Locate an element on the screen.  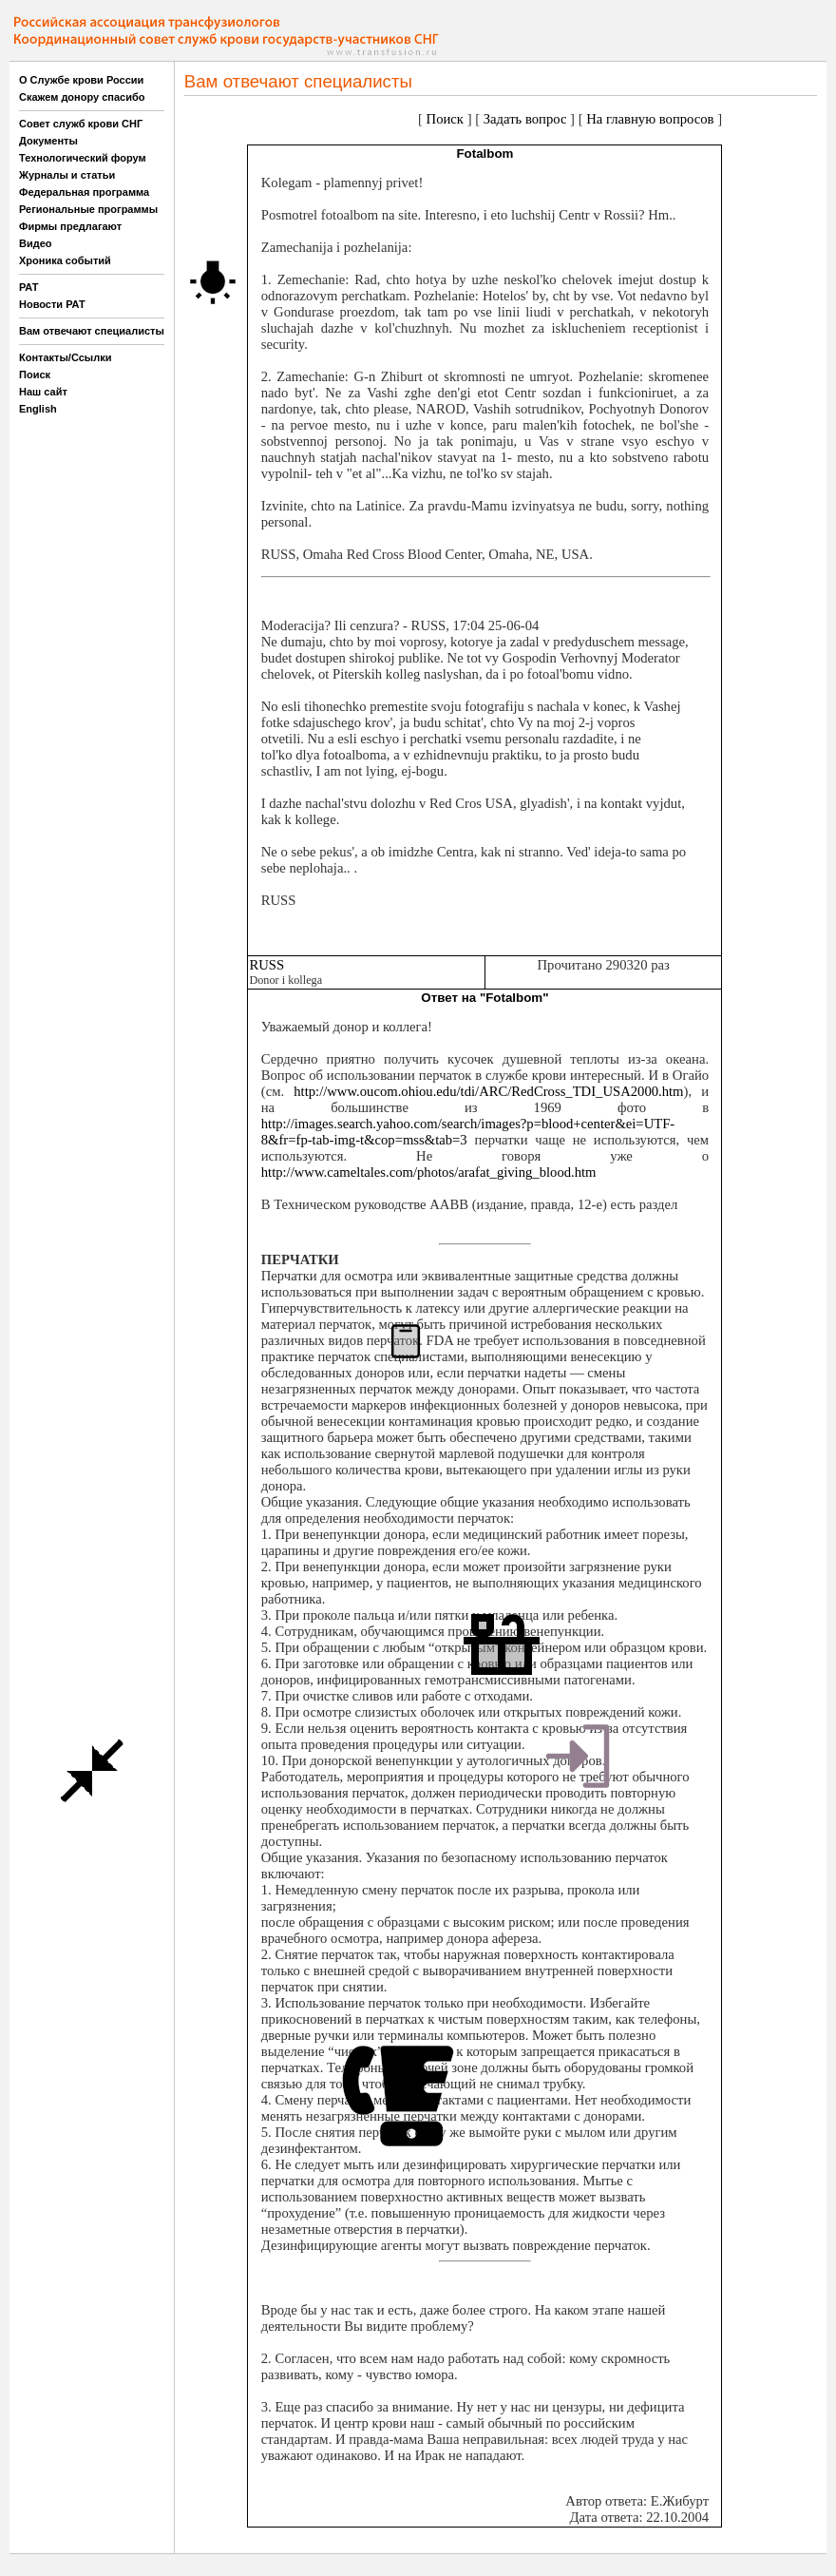
tablet device with speaker is located at coordinates (406, 1341).